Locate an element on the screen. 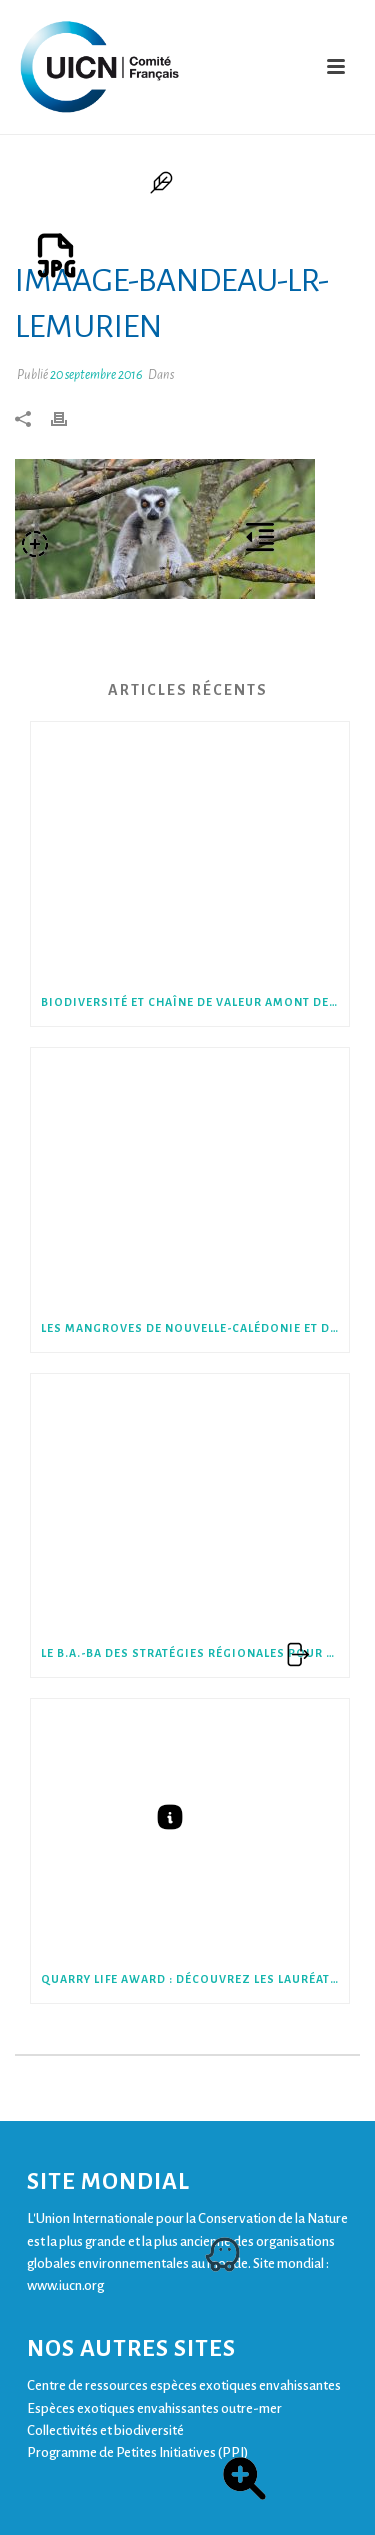  decrease text indentation is located at coordinates (260, 537).